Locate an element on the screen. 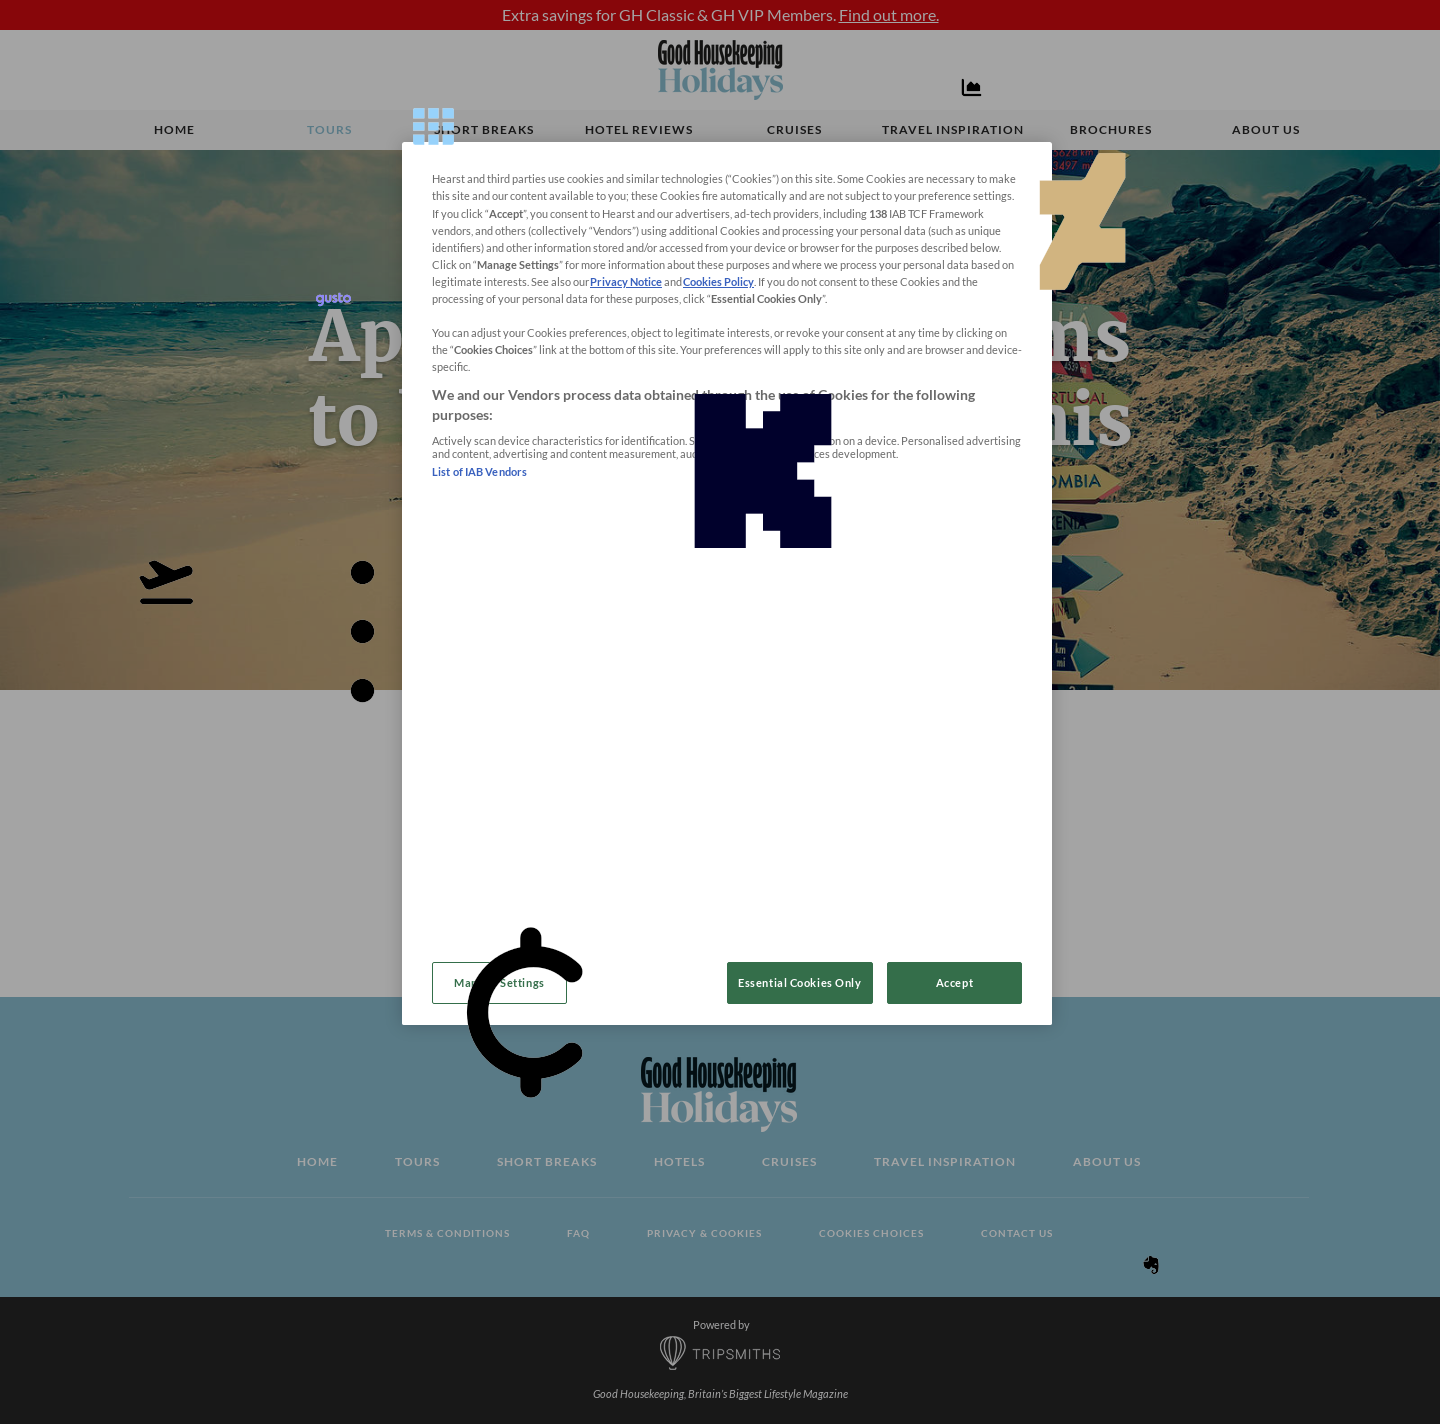 The image size is (1440, 1424). visit deviantart profile or page is located at coordinates (1082, 221).